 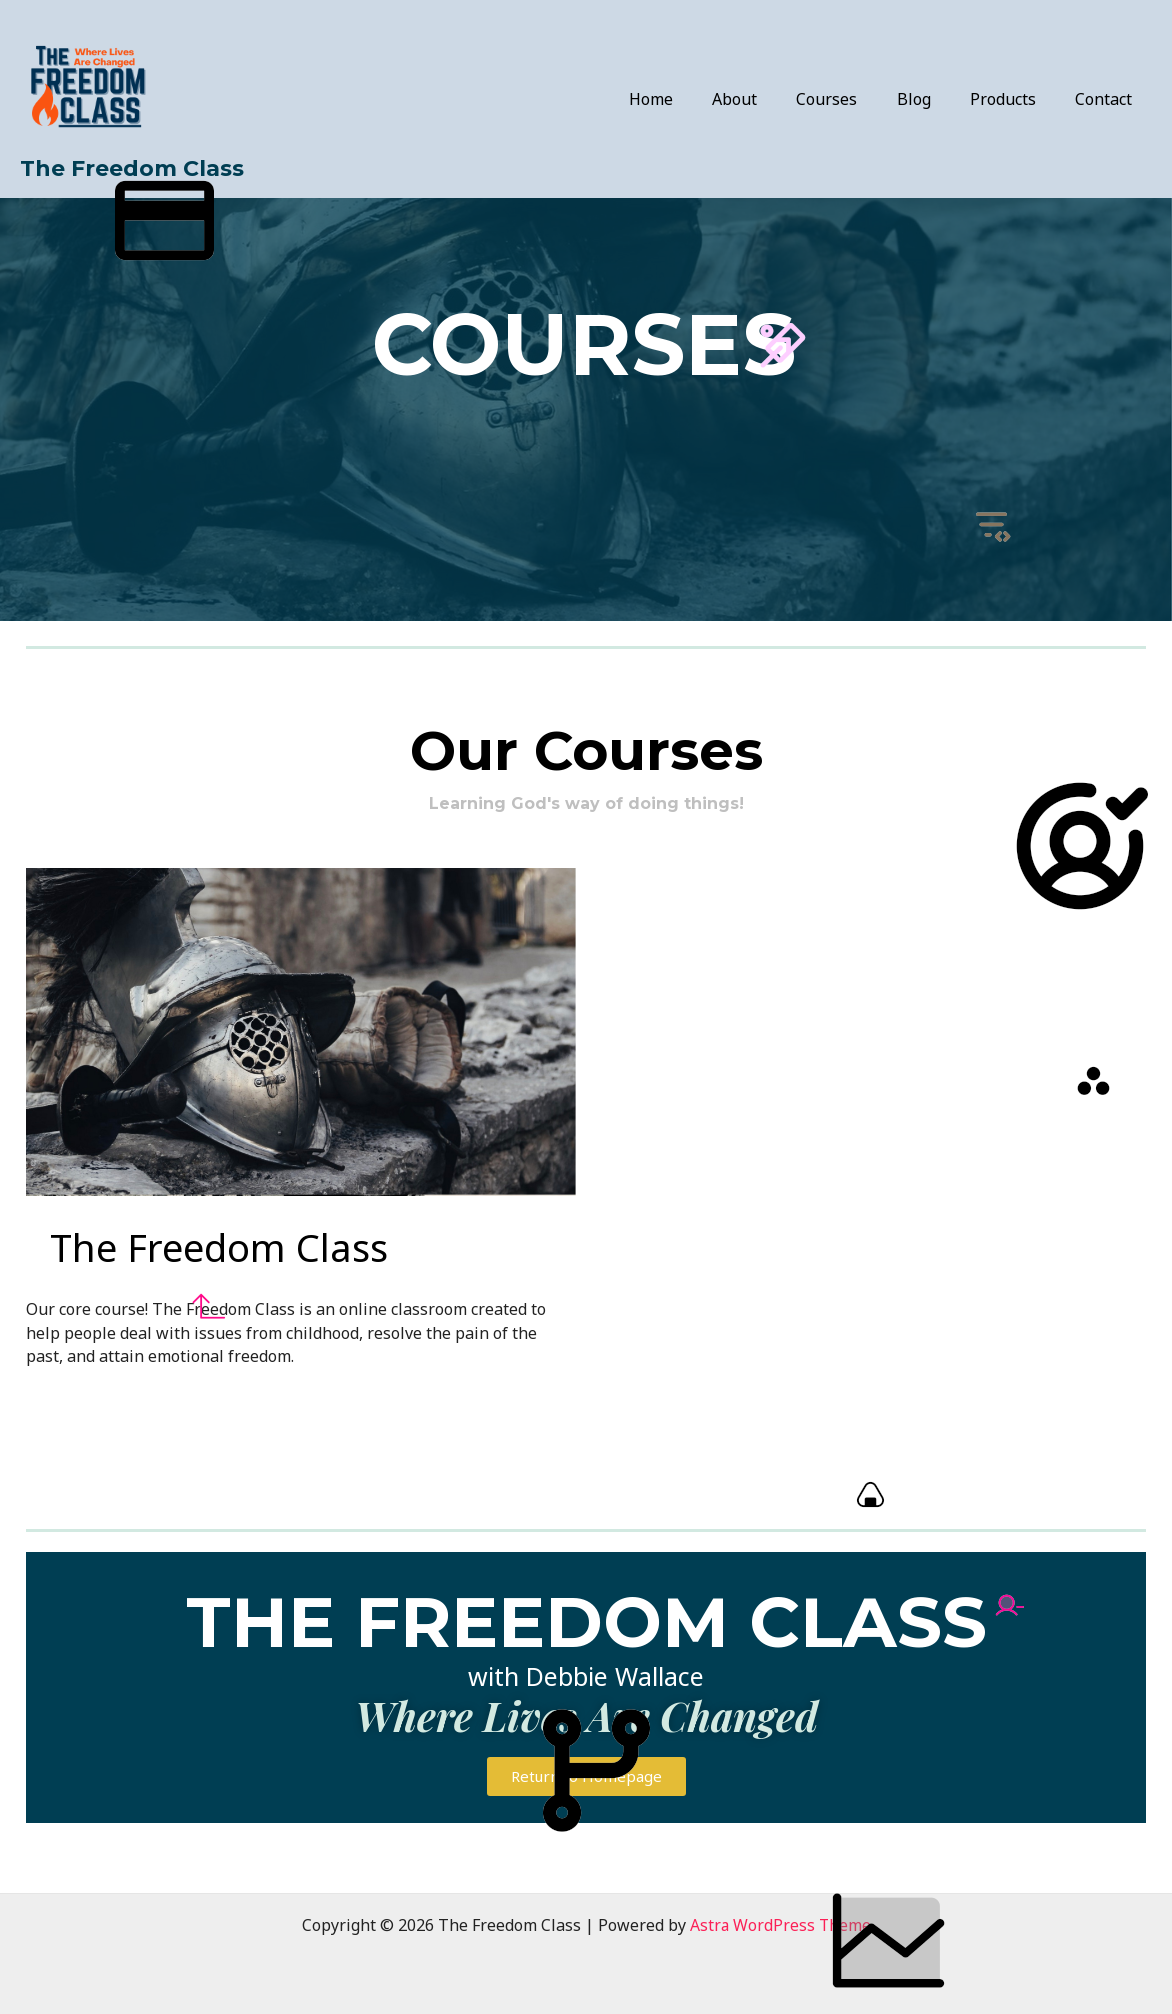 I want to click on verified user profile, so click(x=1080, y=846).